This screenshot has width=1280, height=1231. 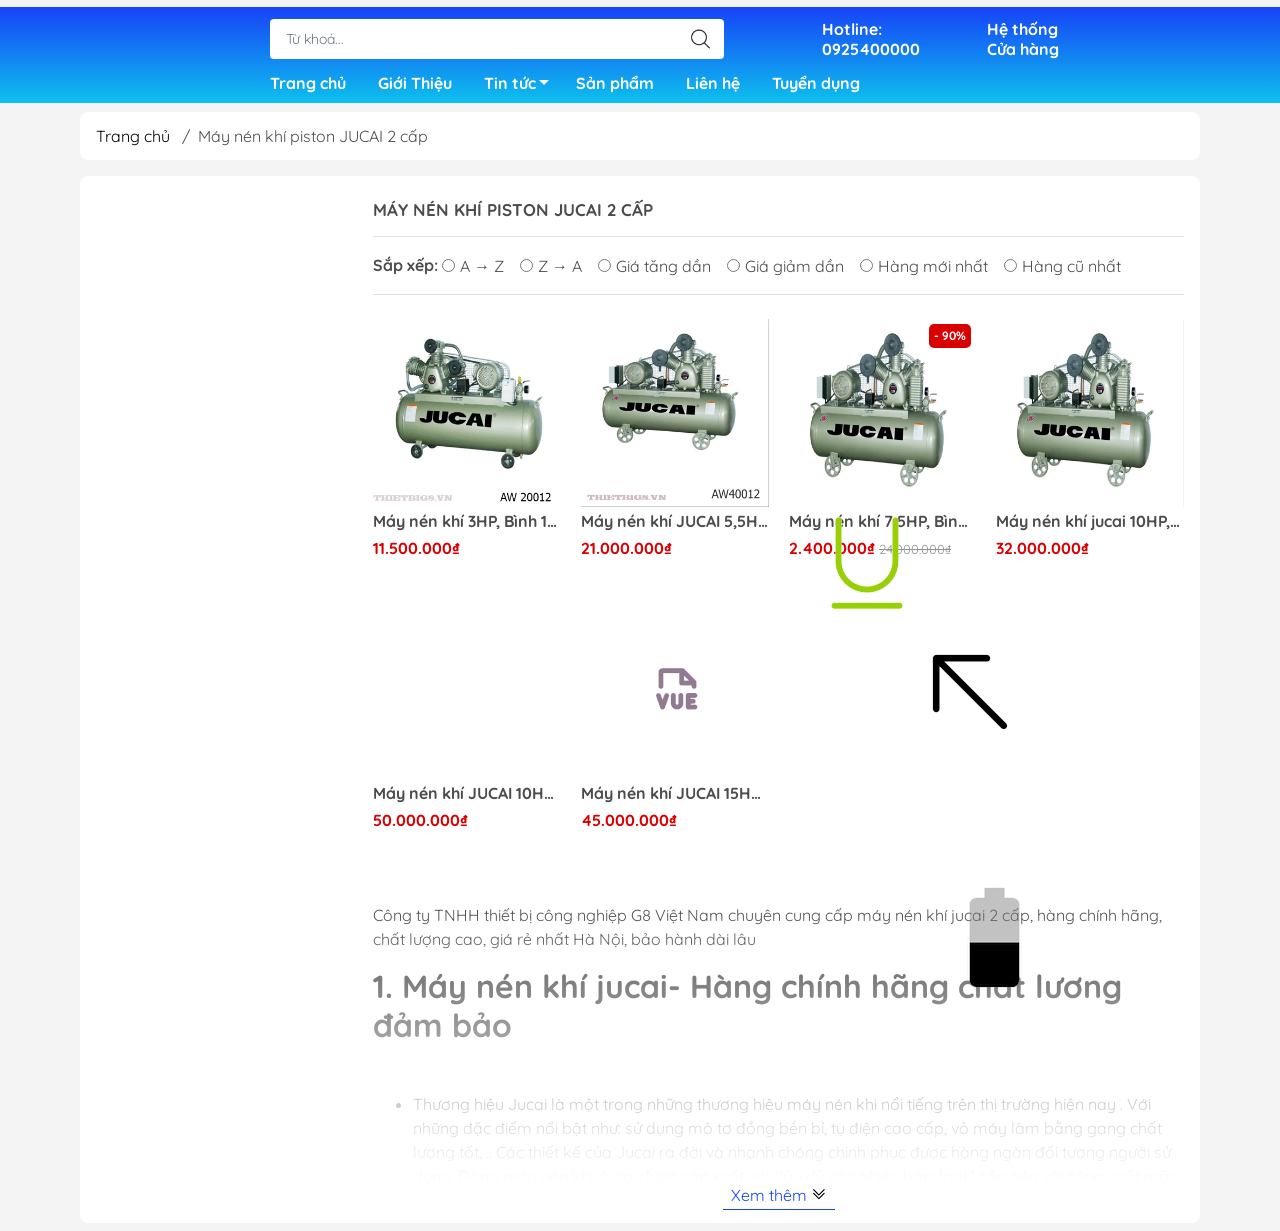 What do you see at coordinates (994, 937) in the screenshot?
I see `indicates battery is at 50% charge` at bounding box center [994, 937].